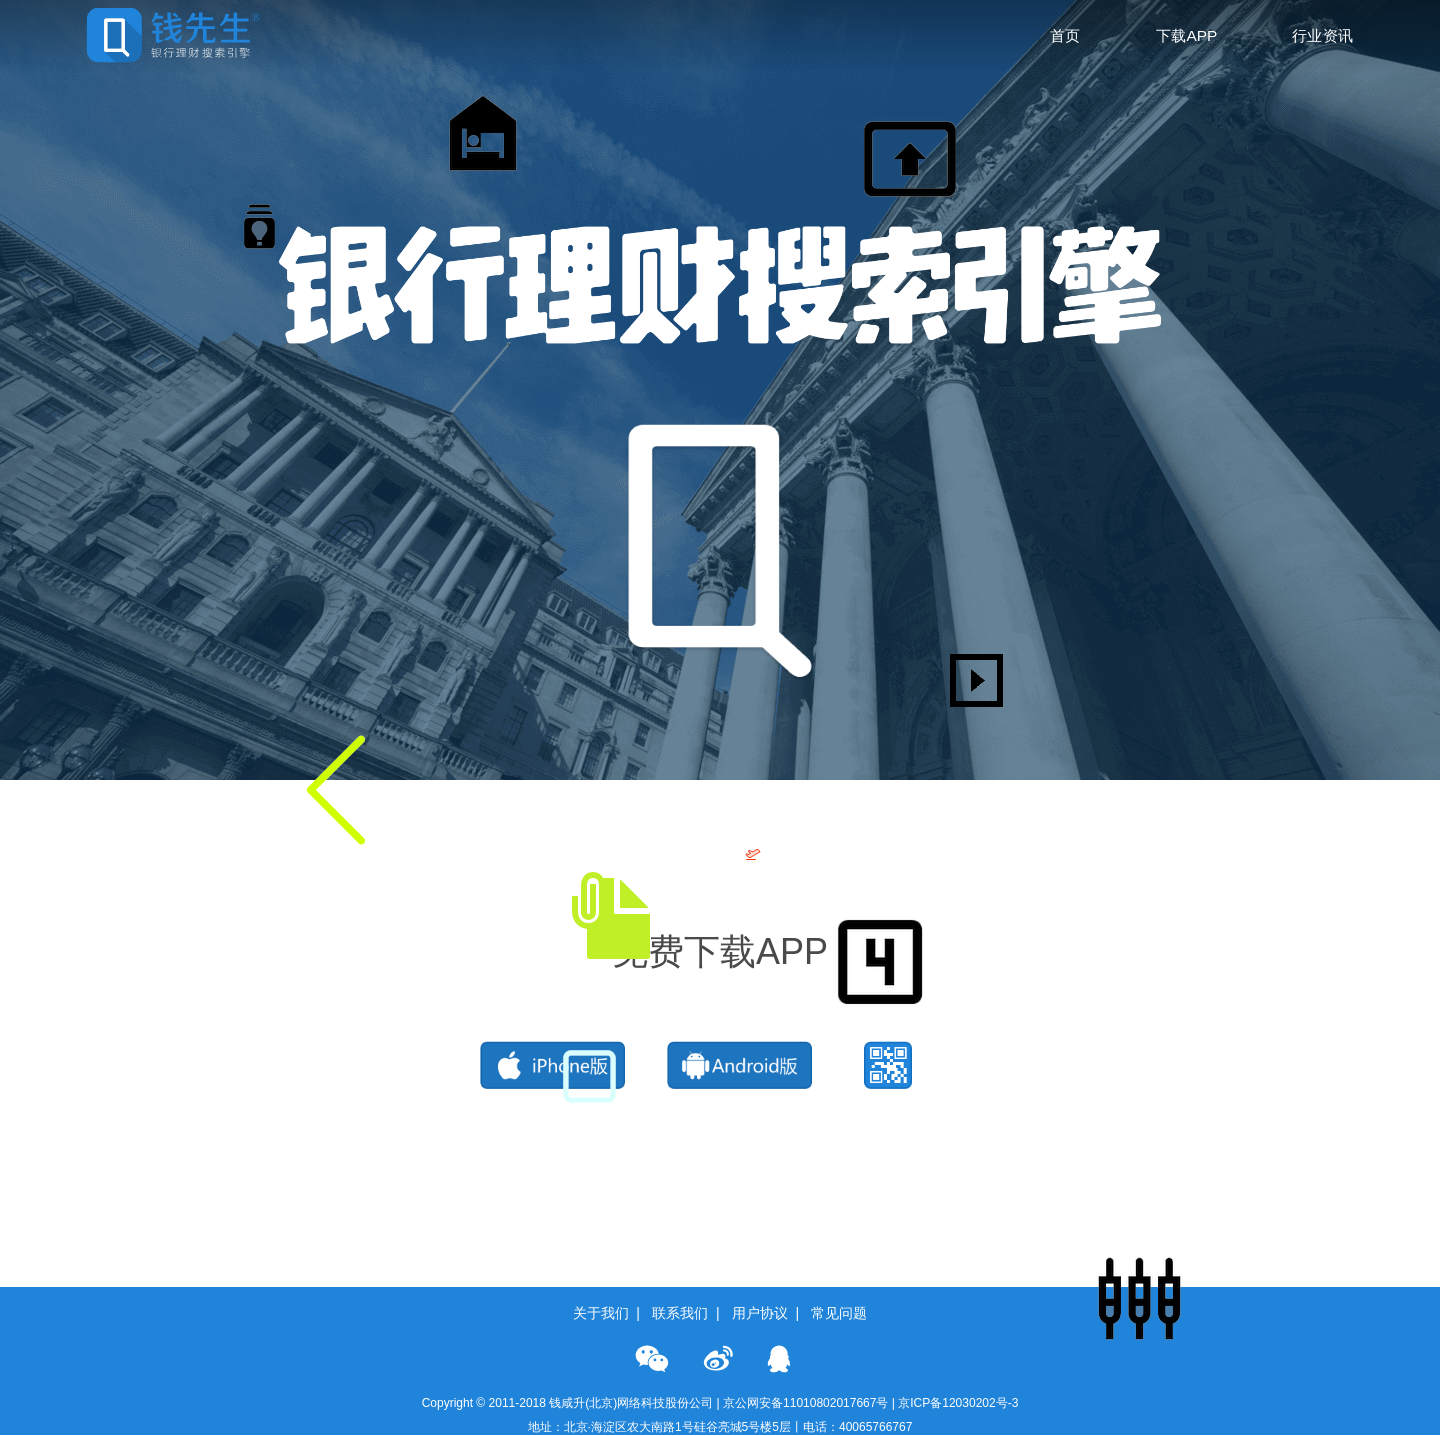 The height and width of the screenshot is (1436, 1440). Describe the element at coordinates (880, 962) in the screenshot. I see `select image filter option 4` at that location.